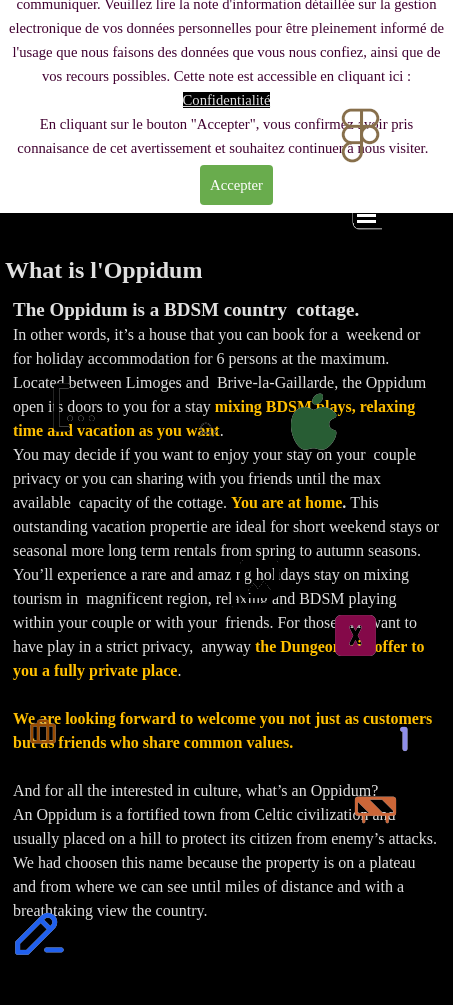 The width and height of the screenshot is (453, 1005). What do you see at coordinates (207, 430) in the screenshot?
I see `verify or approve a user account` at bounding box center [207, 430].